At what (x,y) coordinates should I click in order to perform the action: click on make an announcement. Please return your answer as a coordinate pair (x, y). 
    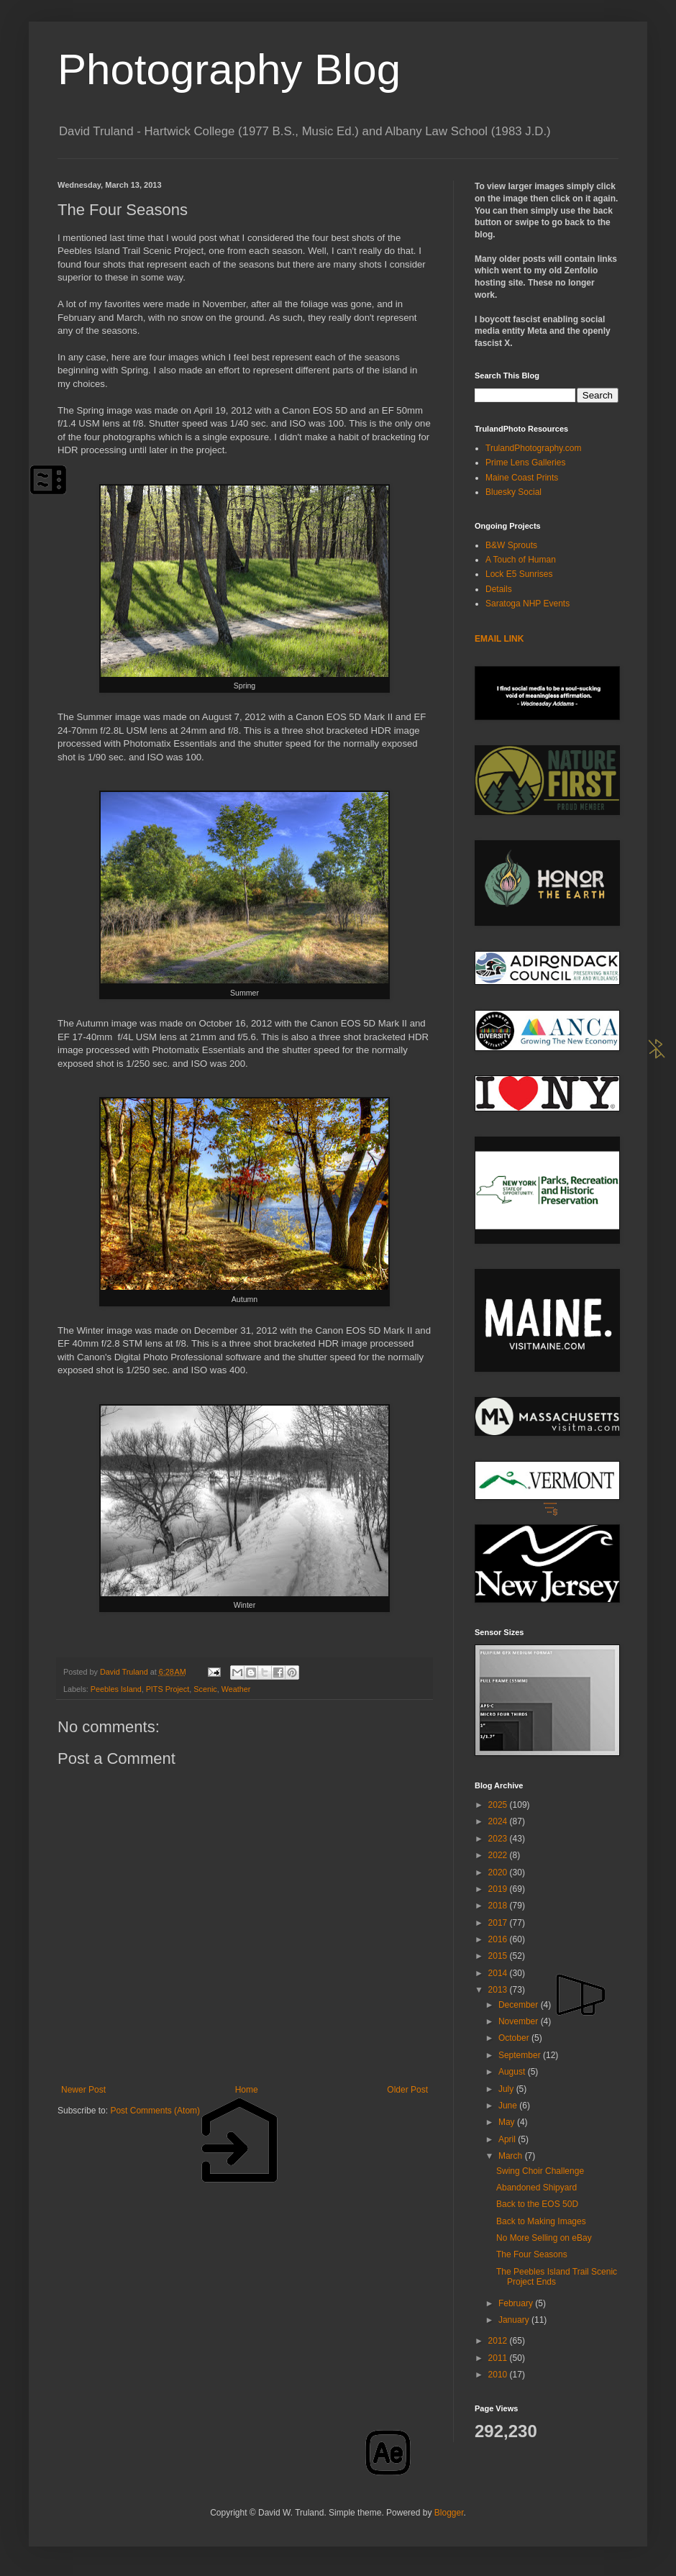
    Looking at the image, I should click on (578, 1996).